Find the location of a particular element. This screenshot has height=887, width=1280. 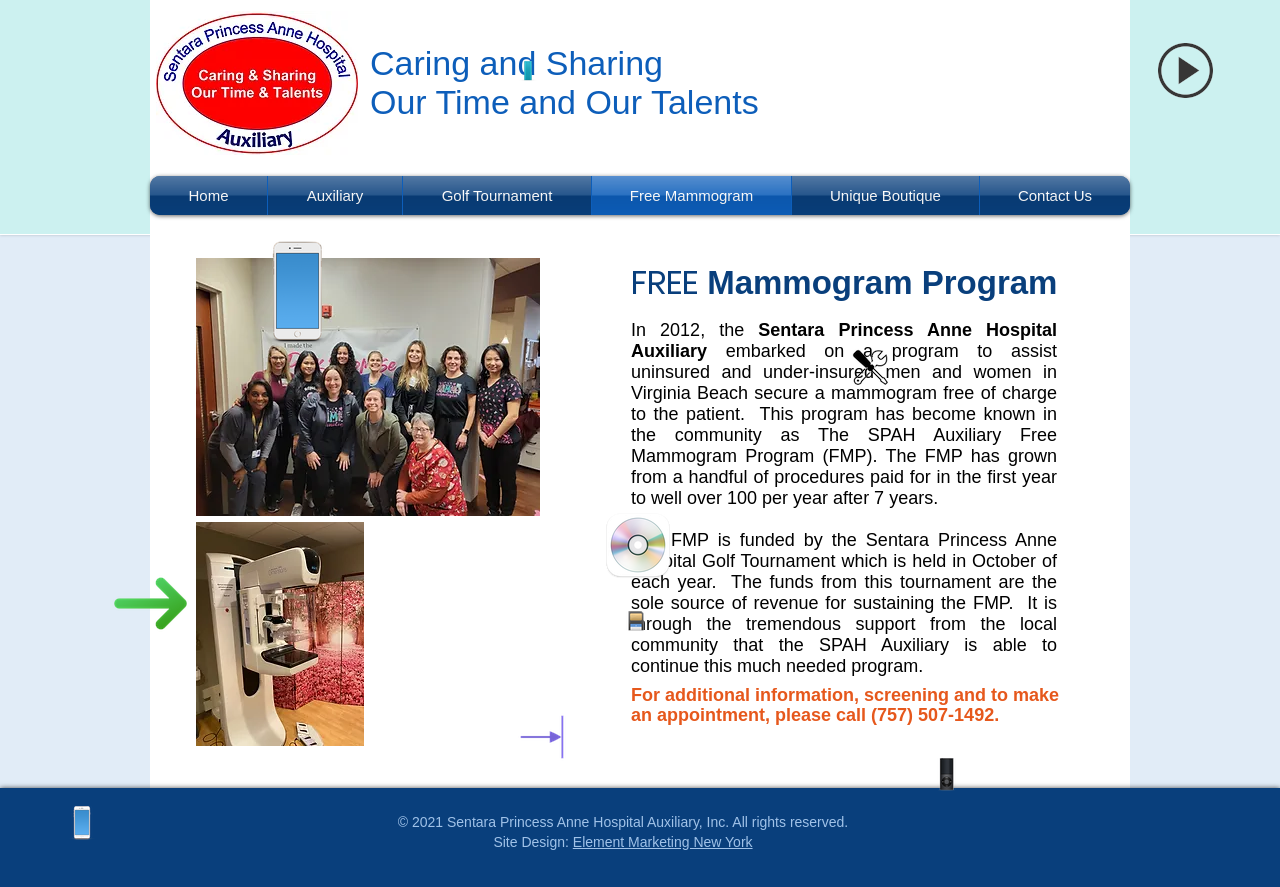

access optical disc settings or media is located at coordinates (638, 545).